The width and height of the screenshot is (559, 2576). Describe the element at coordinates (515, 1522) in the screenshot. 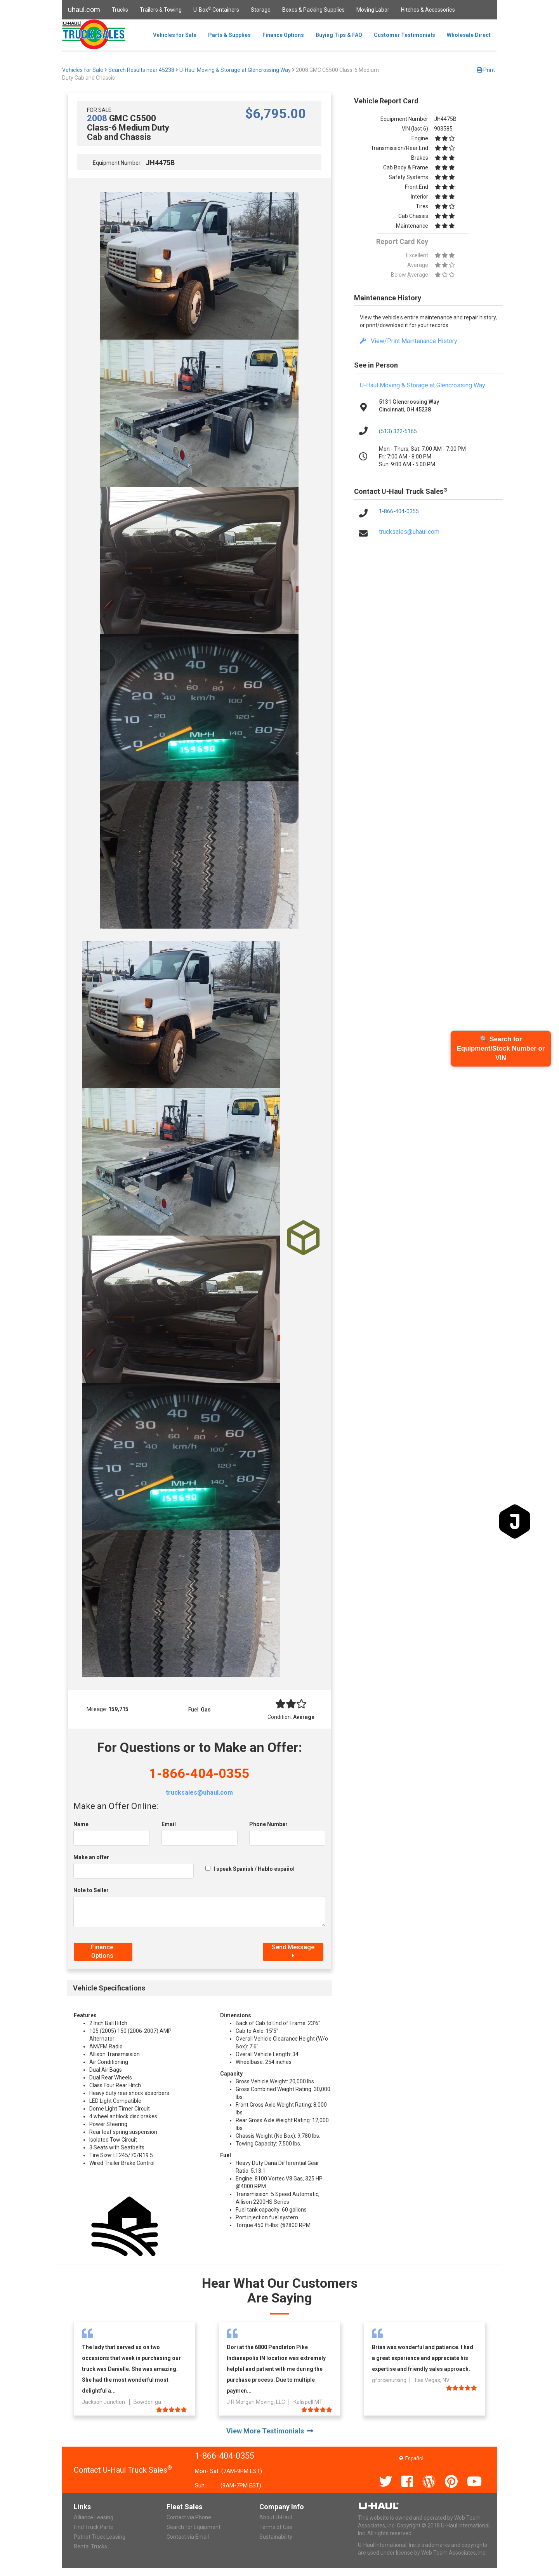

I see `indicates items or categories starting with the letter J` at that location.